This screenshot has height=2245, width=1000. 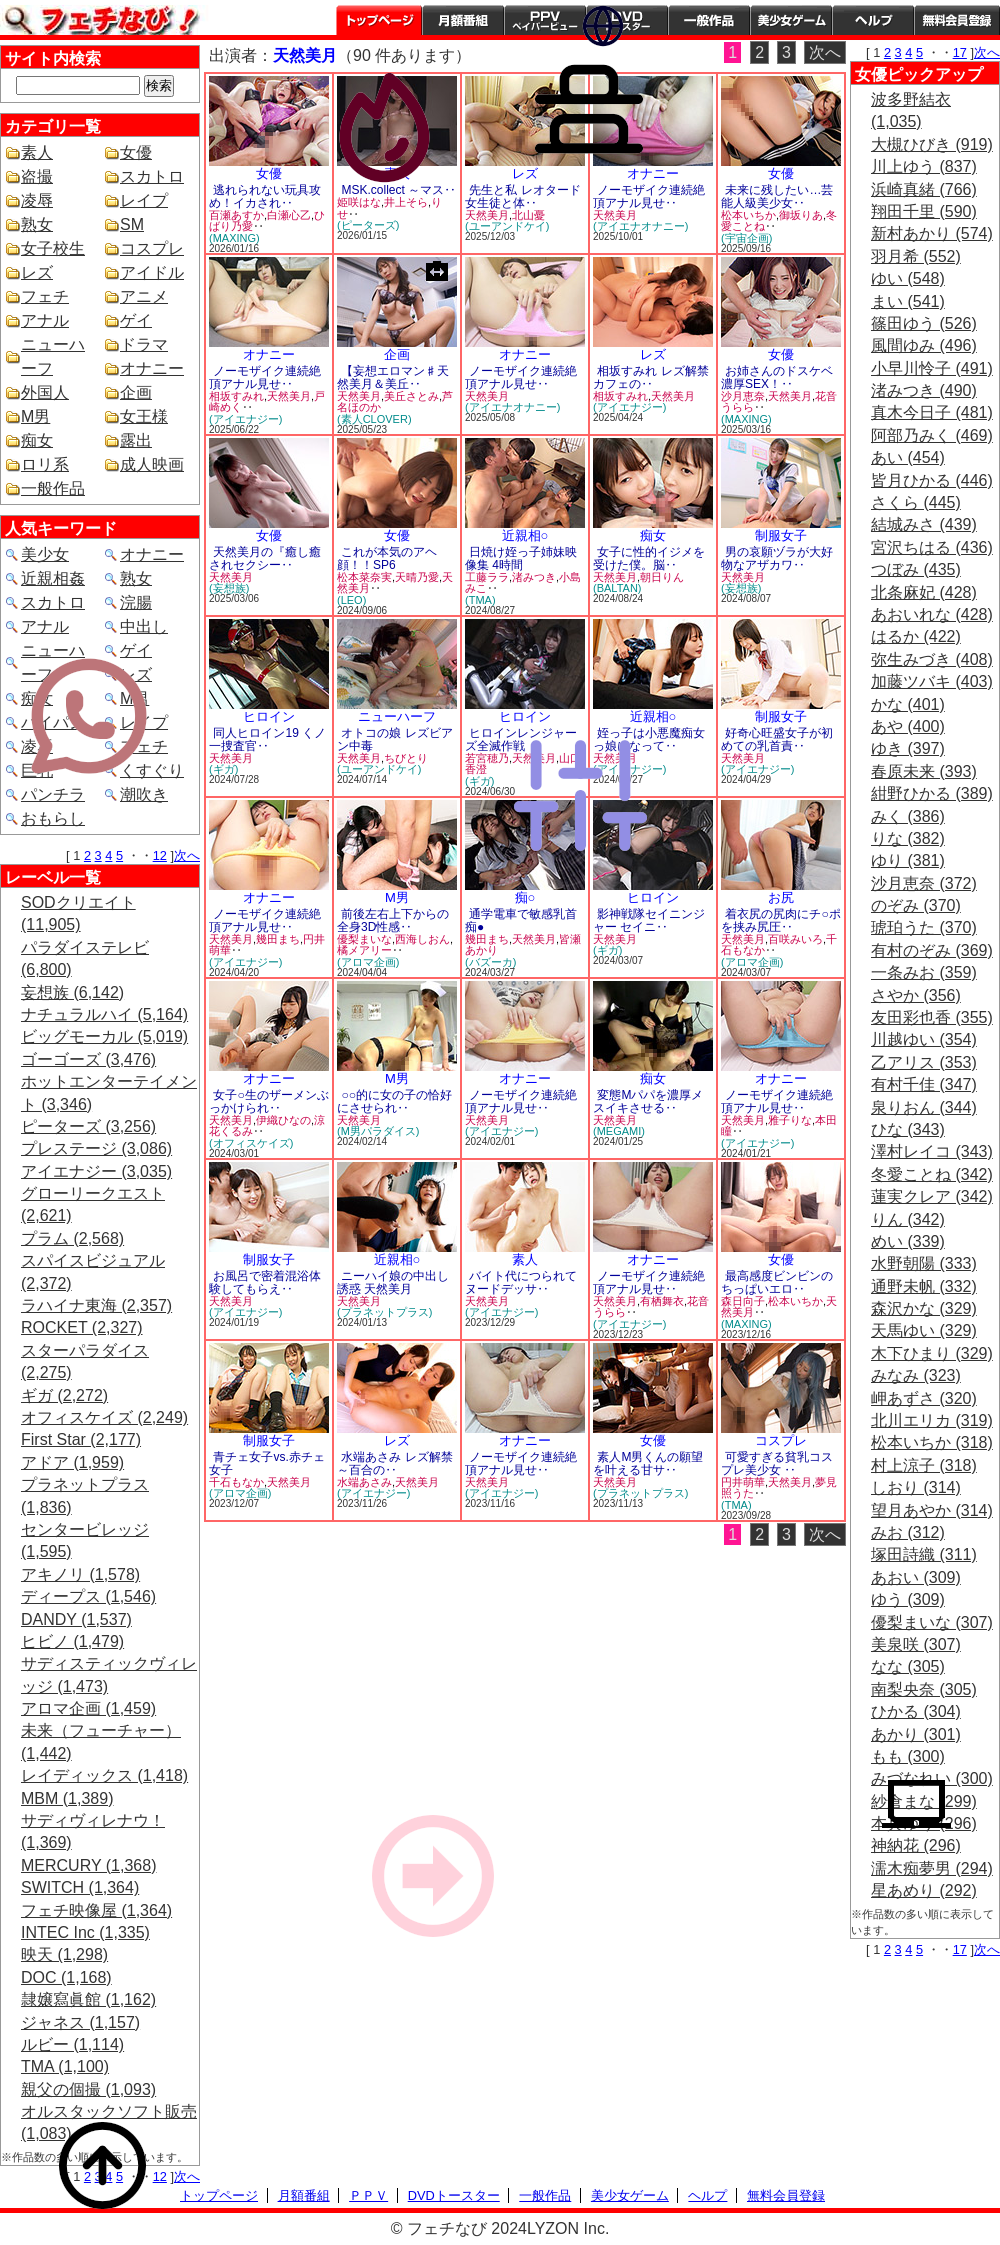 I want to click on align elements to the bottom with equal vertical spacing, so click(x=589, y=109).